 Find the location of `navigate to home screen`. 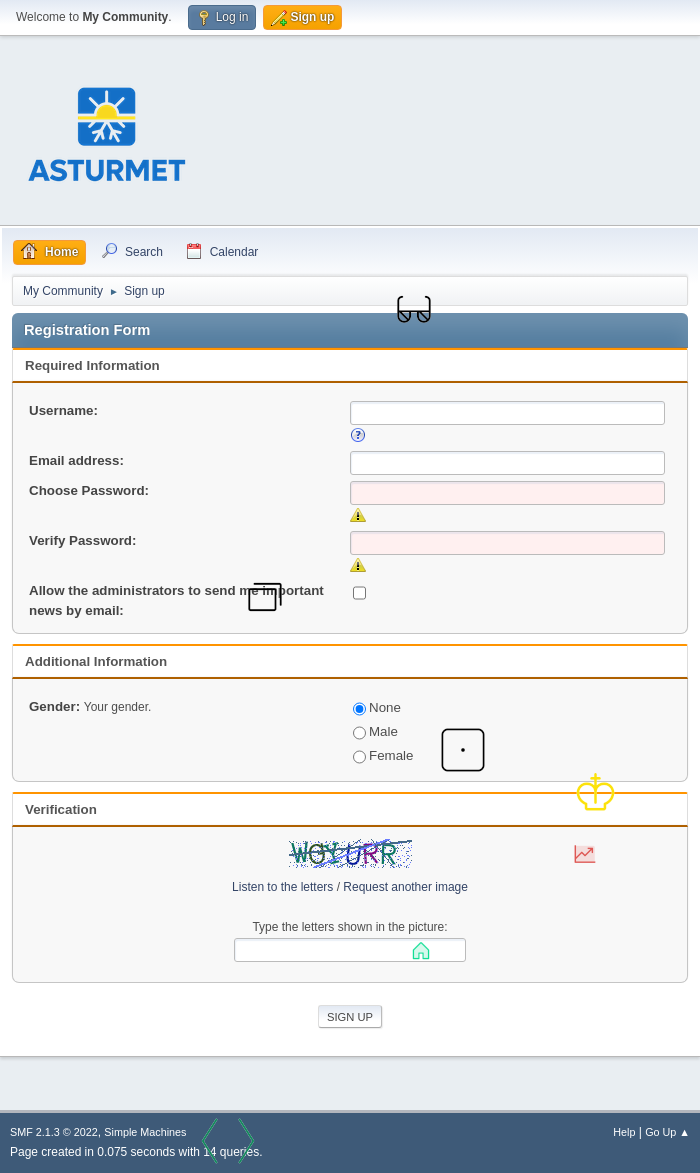

navigate to home screen is located at coordinates (421, 951).